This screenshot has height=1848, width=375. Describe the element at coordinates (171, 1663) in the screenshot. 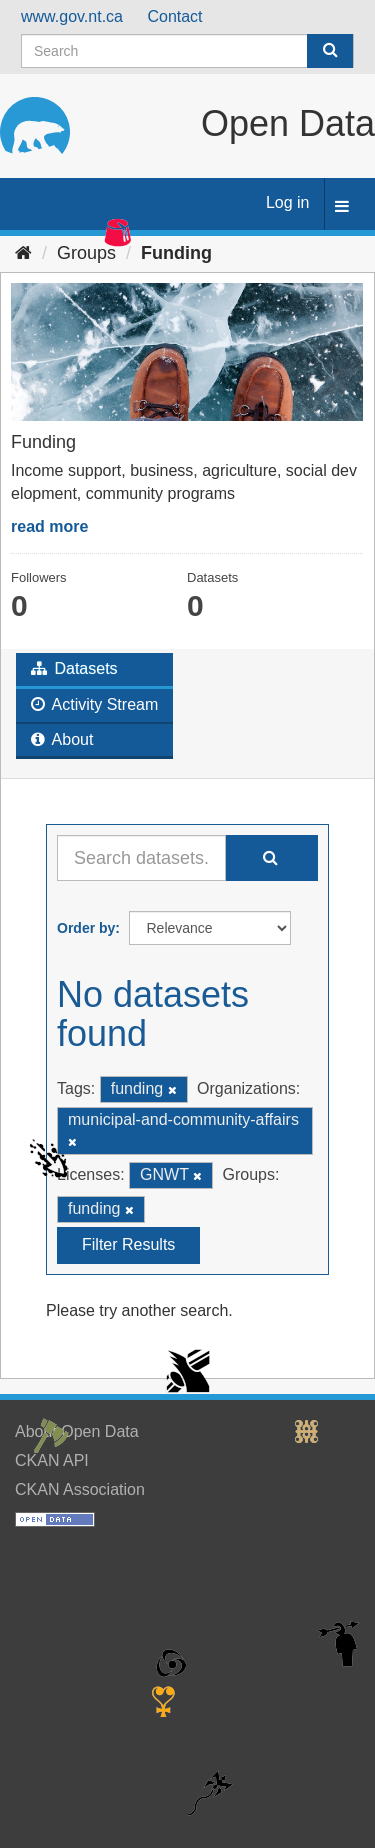

I see `indicates a swirling or cyclone effect in gameplay` at that location.